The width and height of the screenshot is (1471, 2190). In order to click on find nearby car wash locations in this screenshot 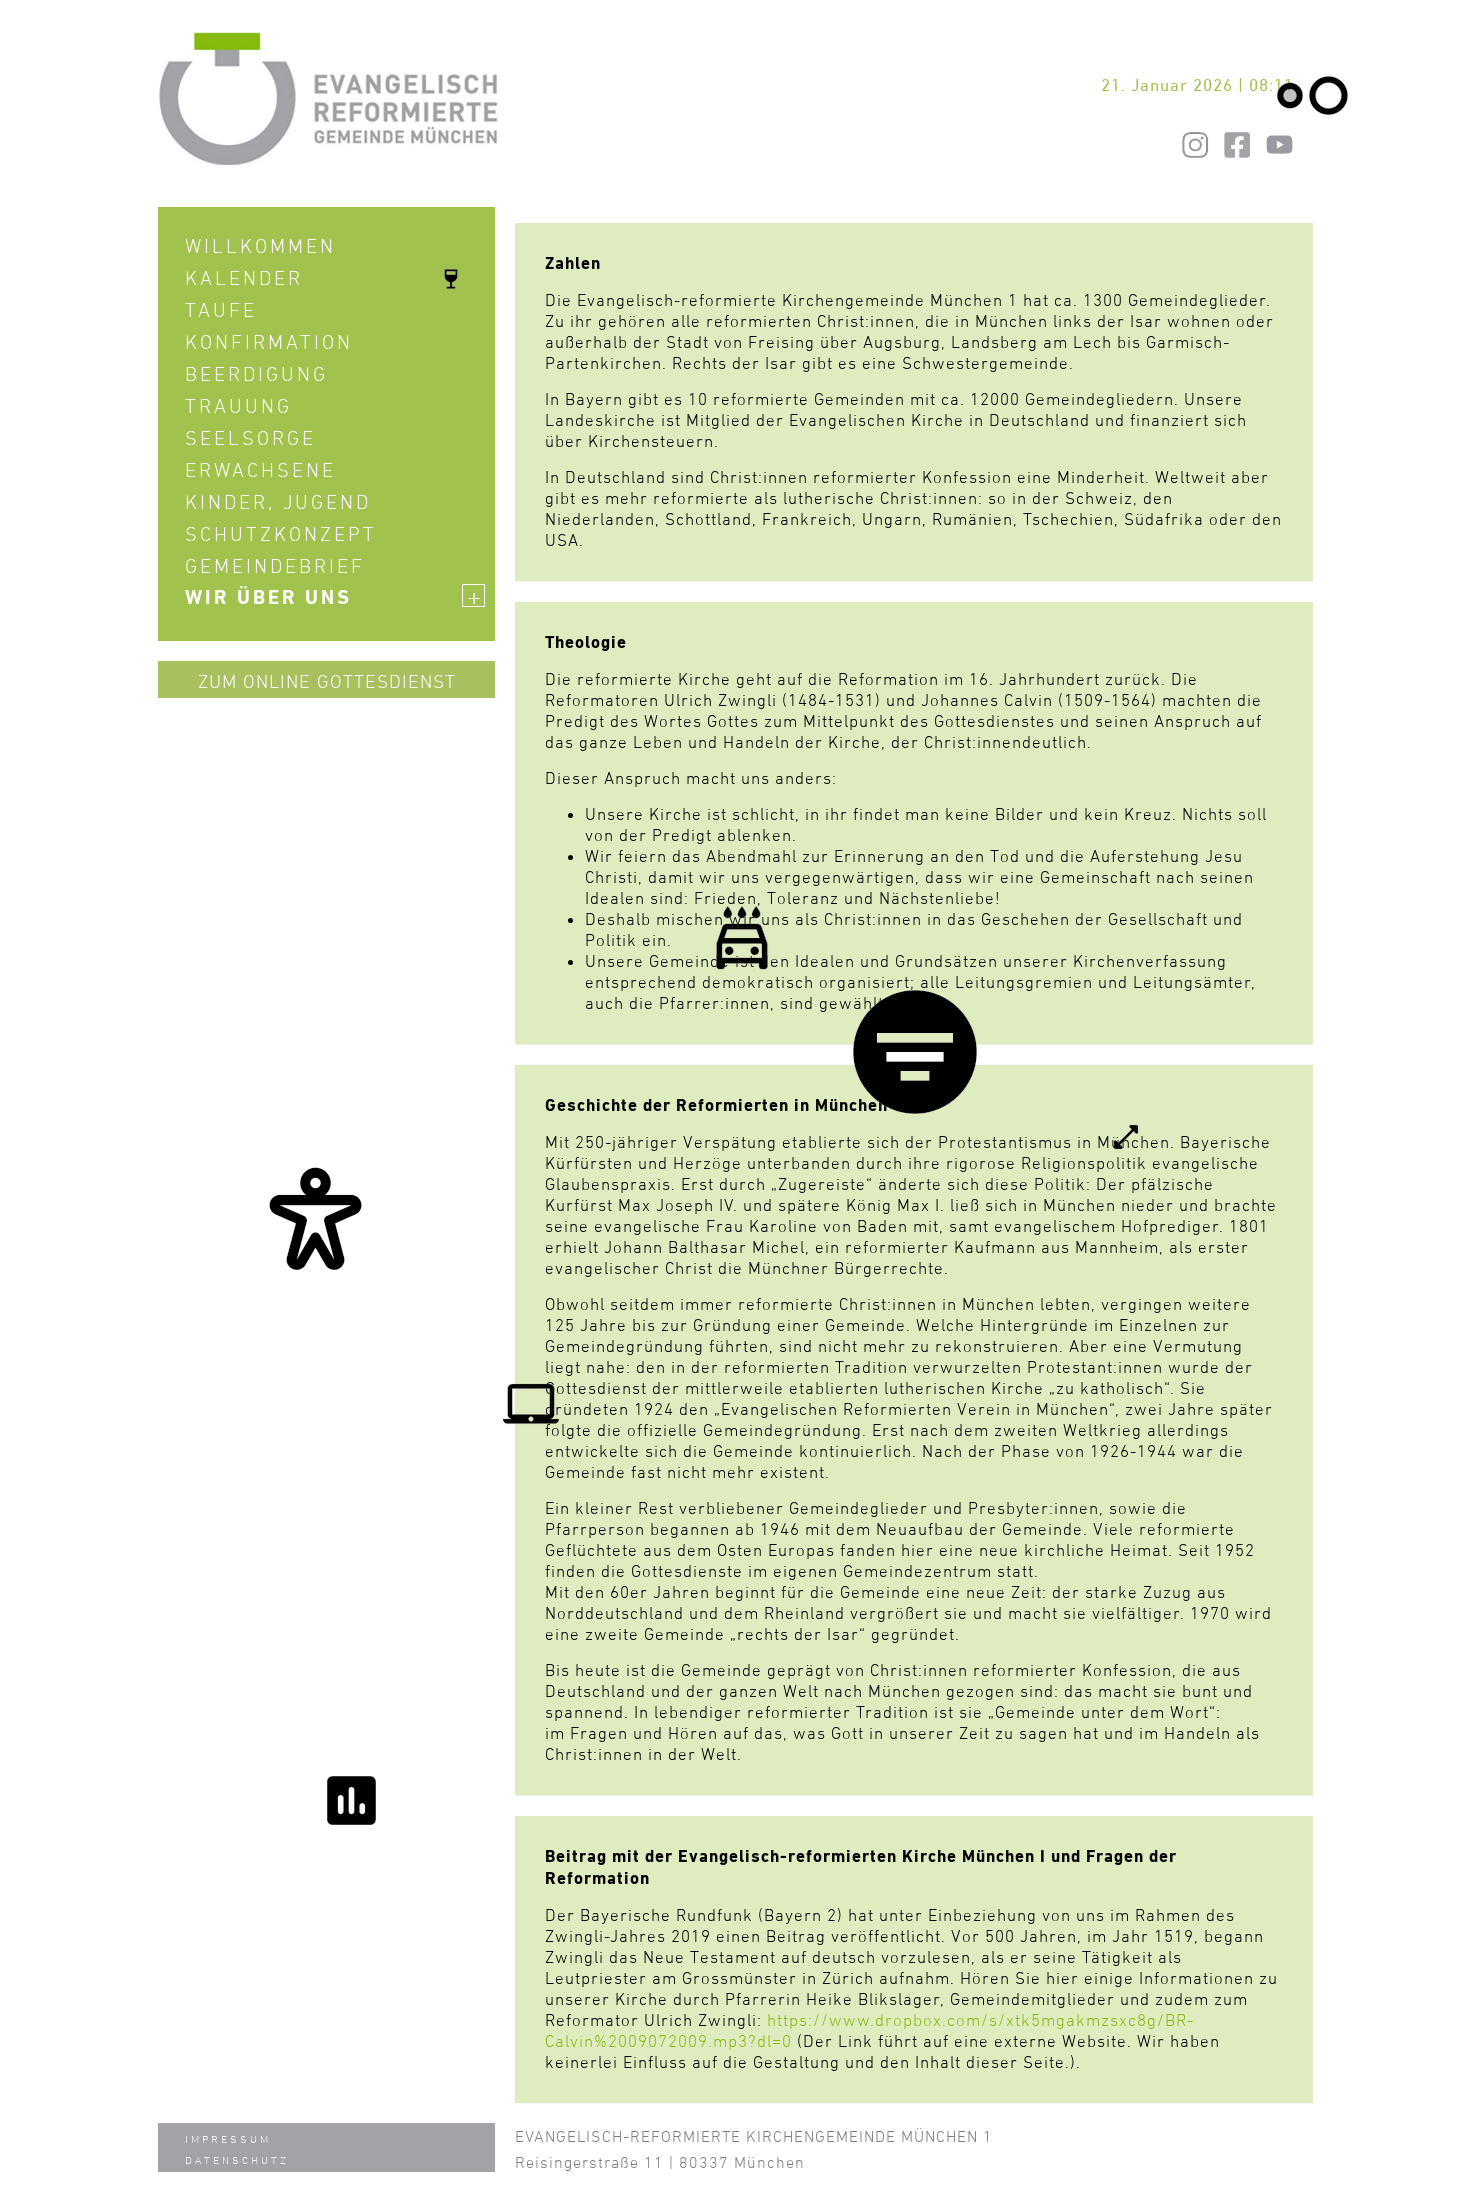, I will do `click(742, 938)`.